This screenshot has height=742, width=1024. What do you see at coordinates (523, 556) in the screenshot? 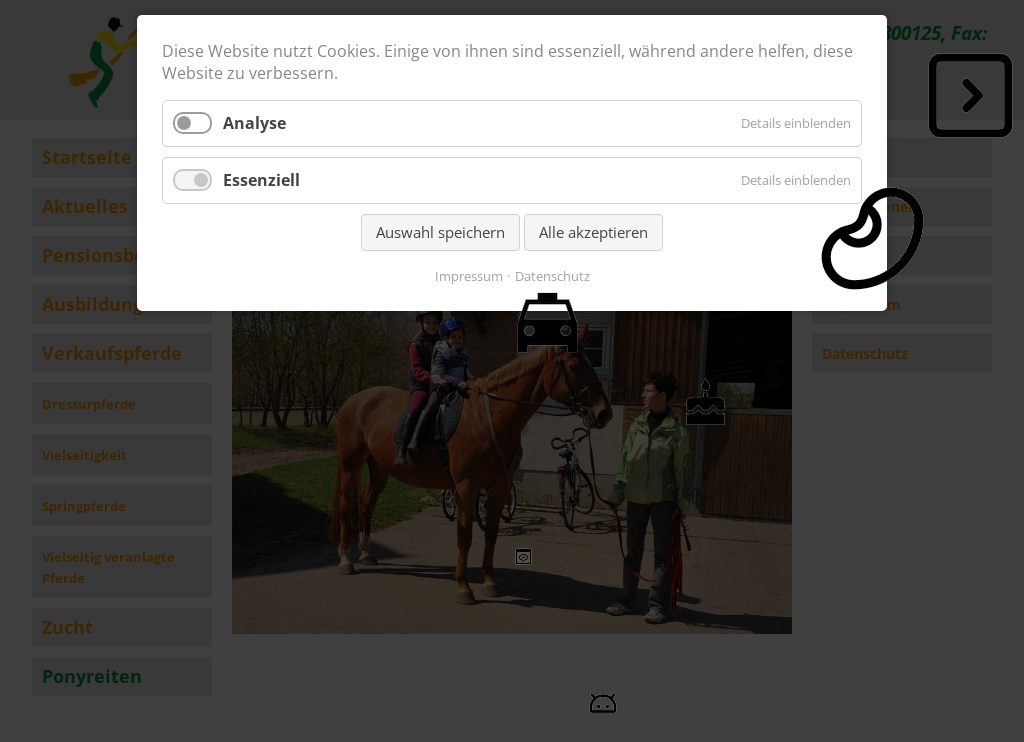
I see `preview content before opening or saving` at bounding box center [523, 556].